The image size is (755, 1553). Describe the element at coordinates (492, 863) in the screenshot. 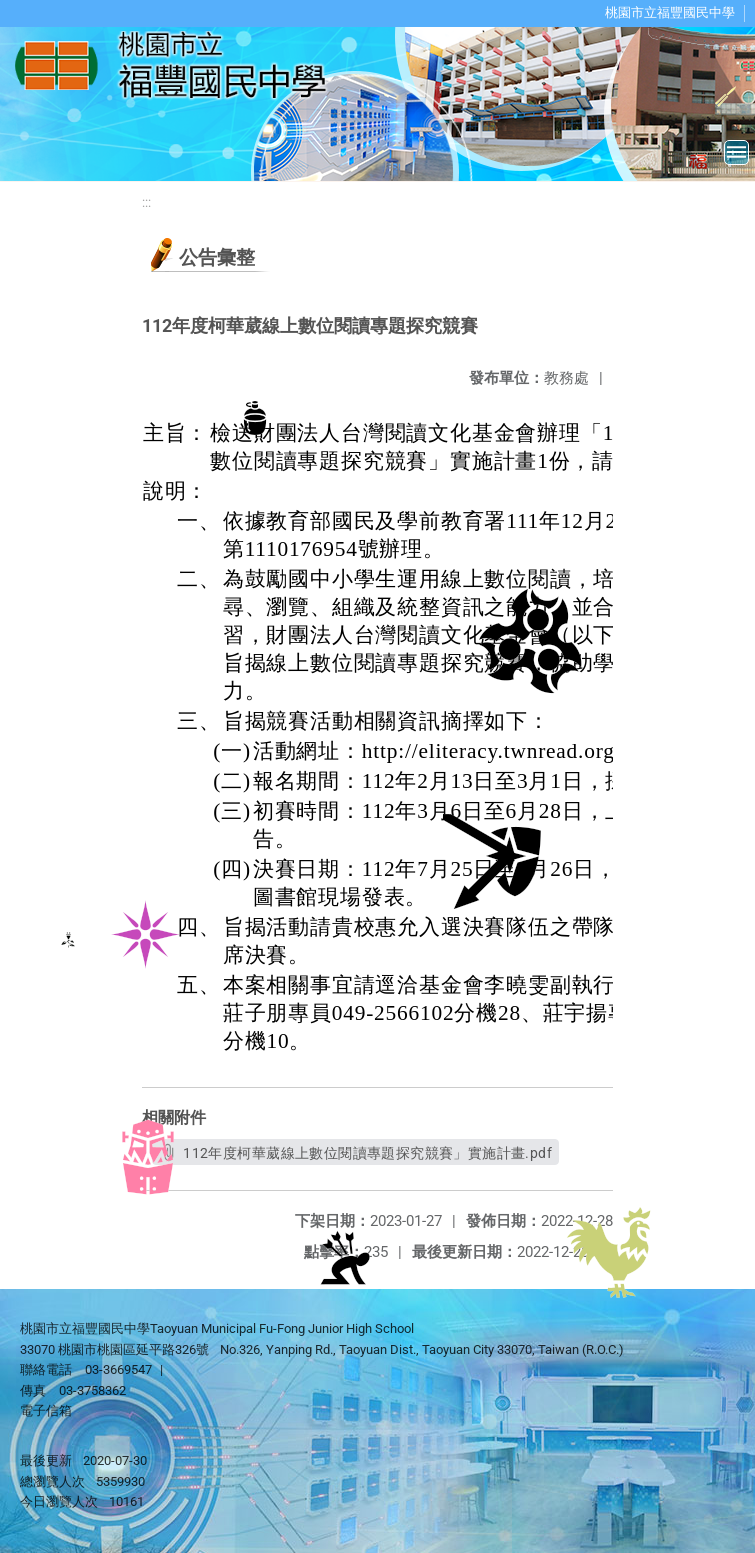

I see `indicates damage reflection or counterattack ability` at that location.